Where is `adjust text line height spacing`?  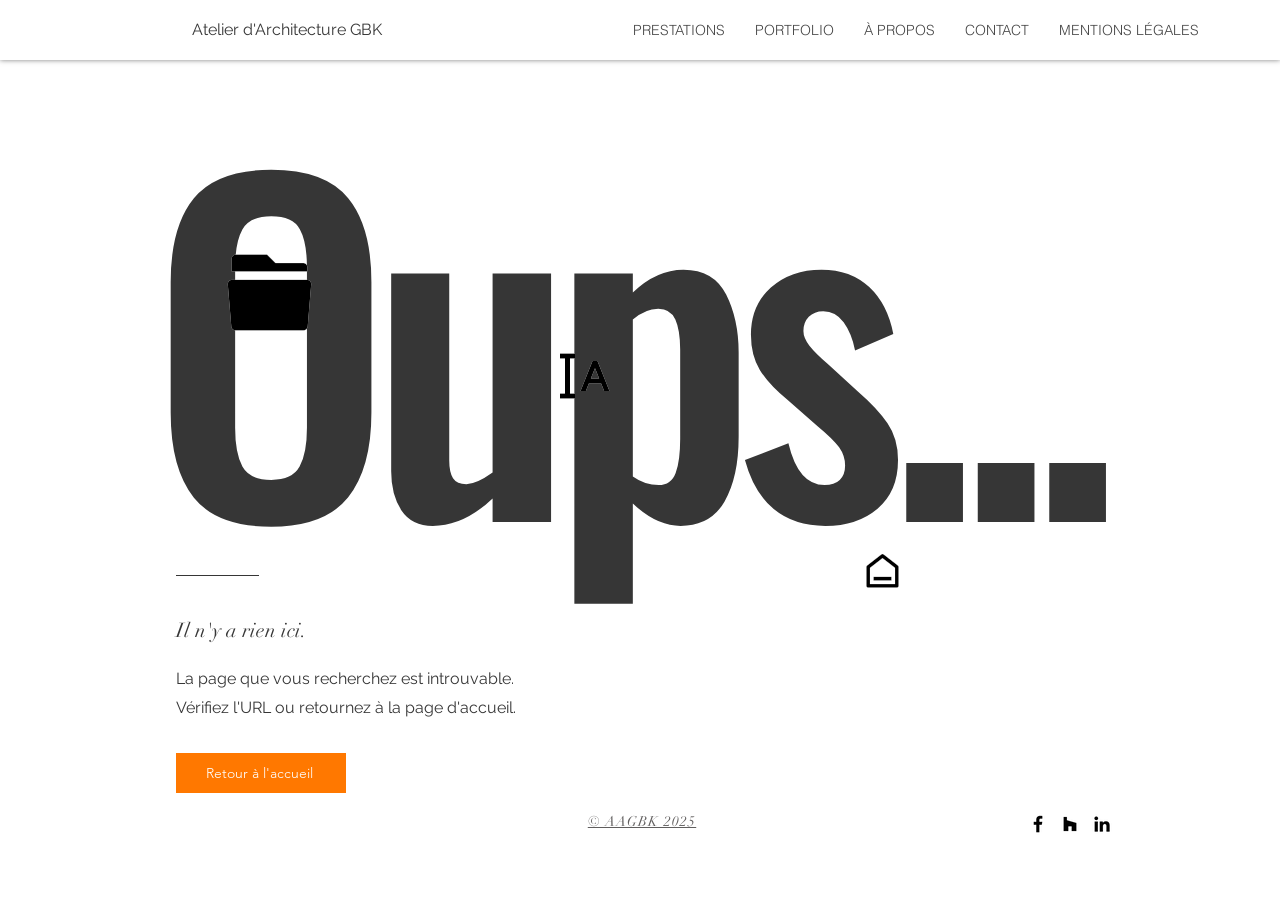 adjust text line height spacing is located at coordinates (585, 376).